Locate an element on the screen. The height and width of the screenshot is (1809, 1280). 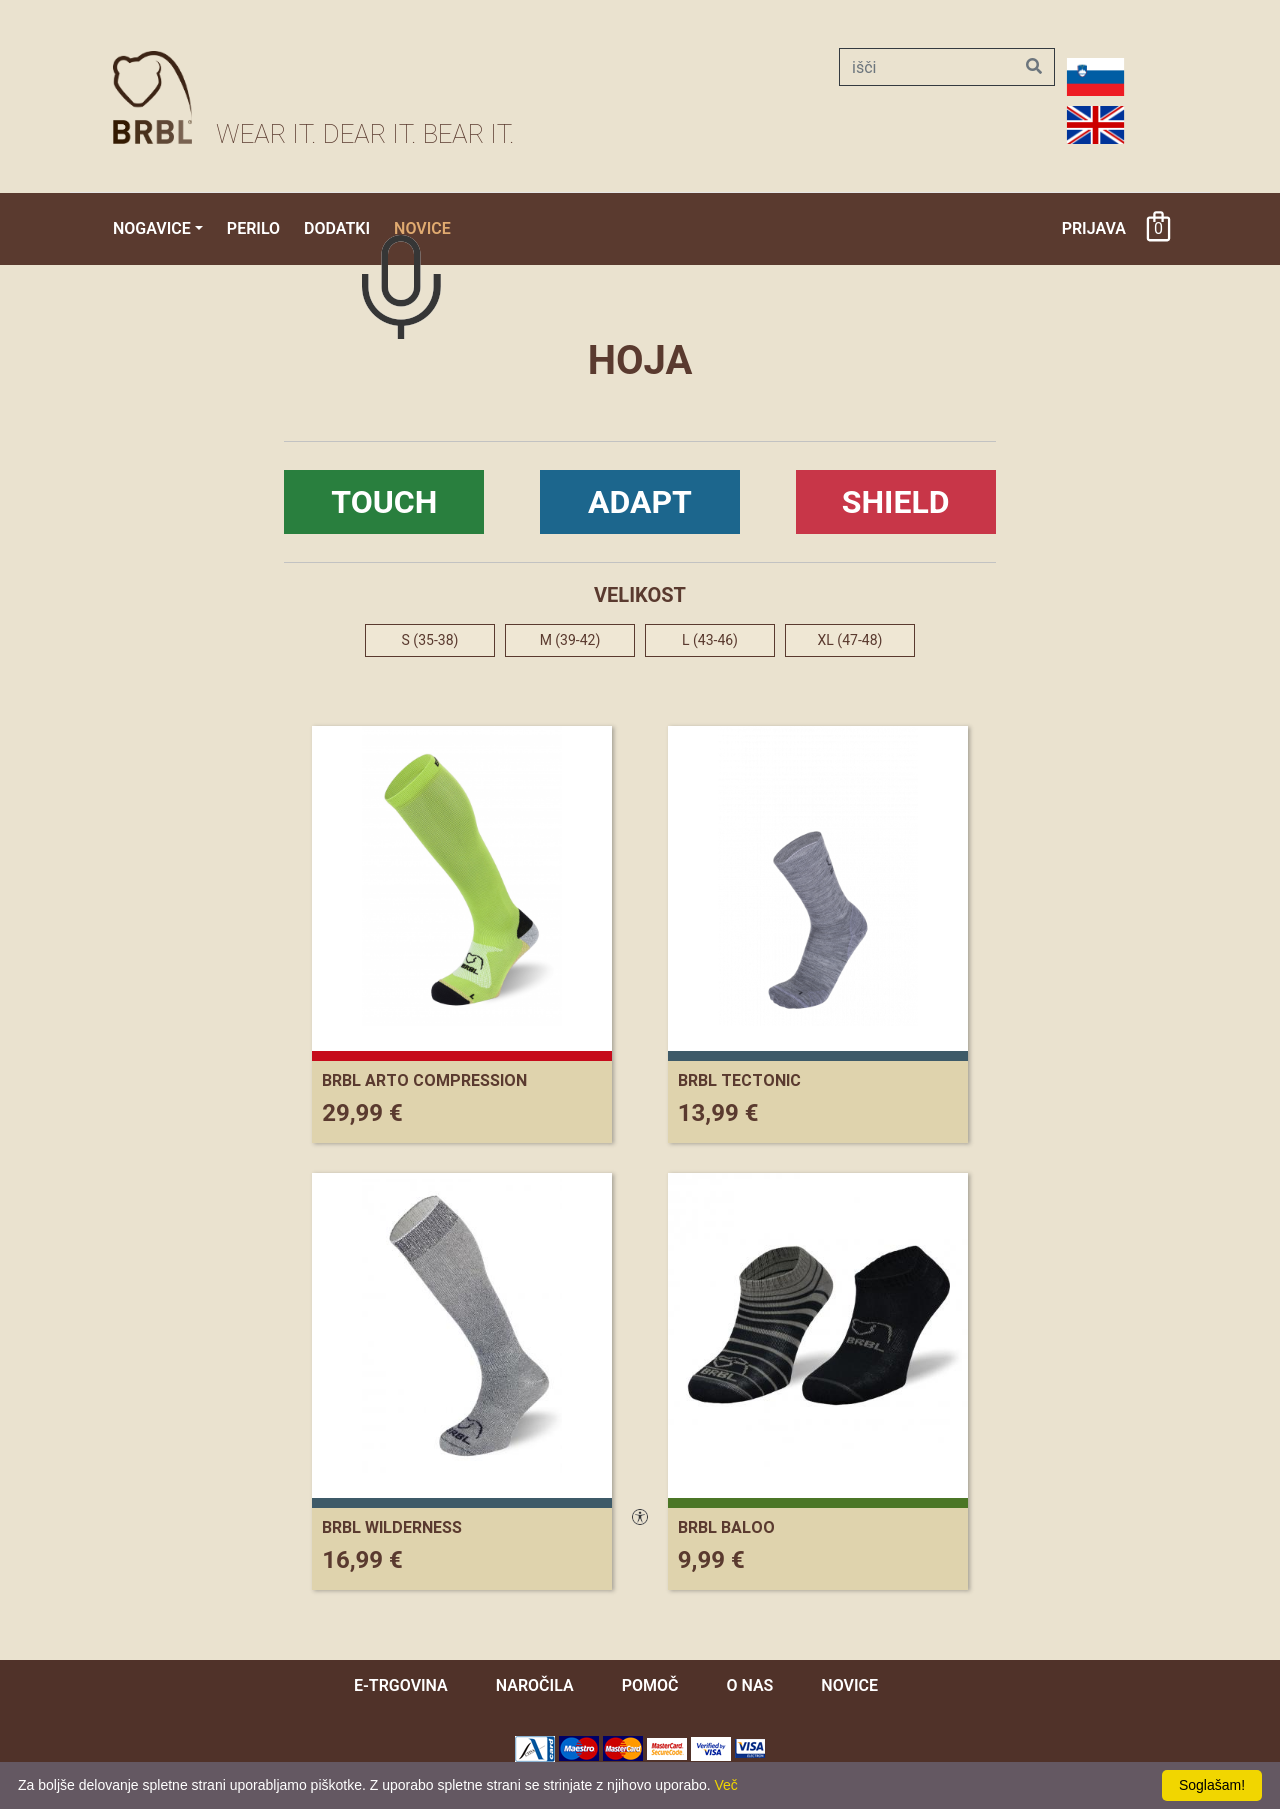
access accessibility settings is located at coordinates (640, 1517).